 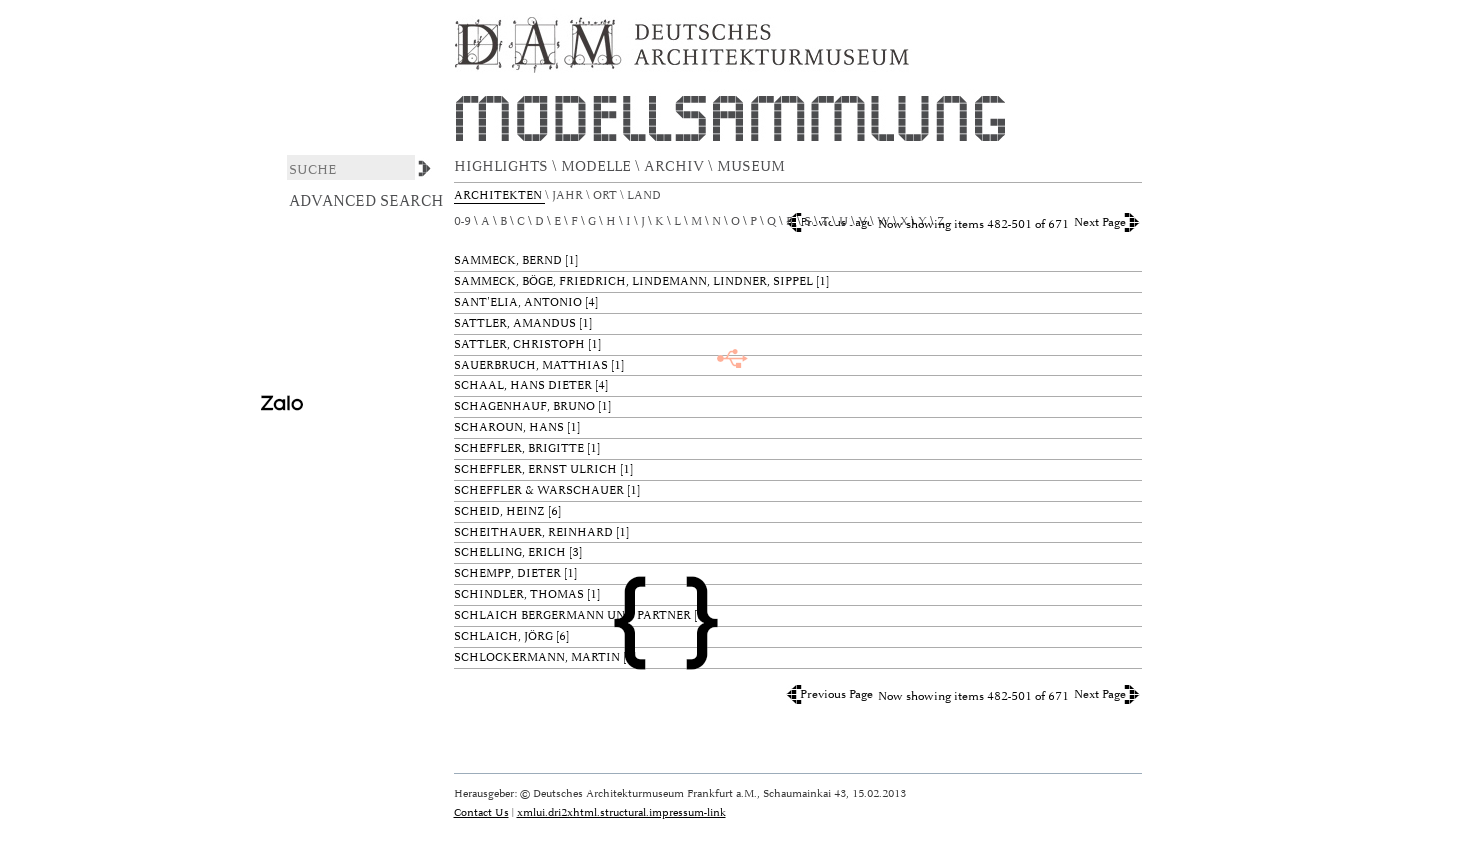 What do you see at coordinates (282, 403) in the screenshot?
I see `open Zalo messaging app` at bounding box center [282, 403].